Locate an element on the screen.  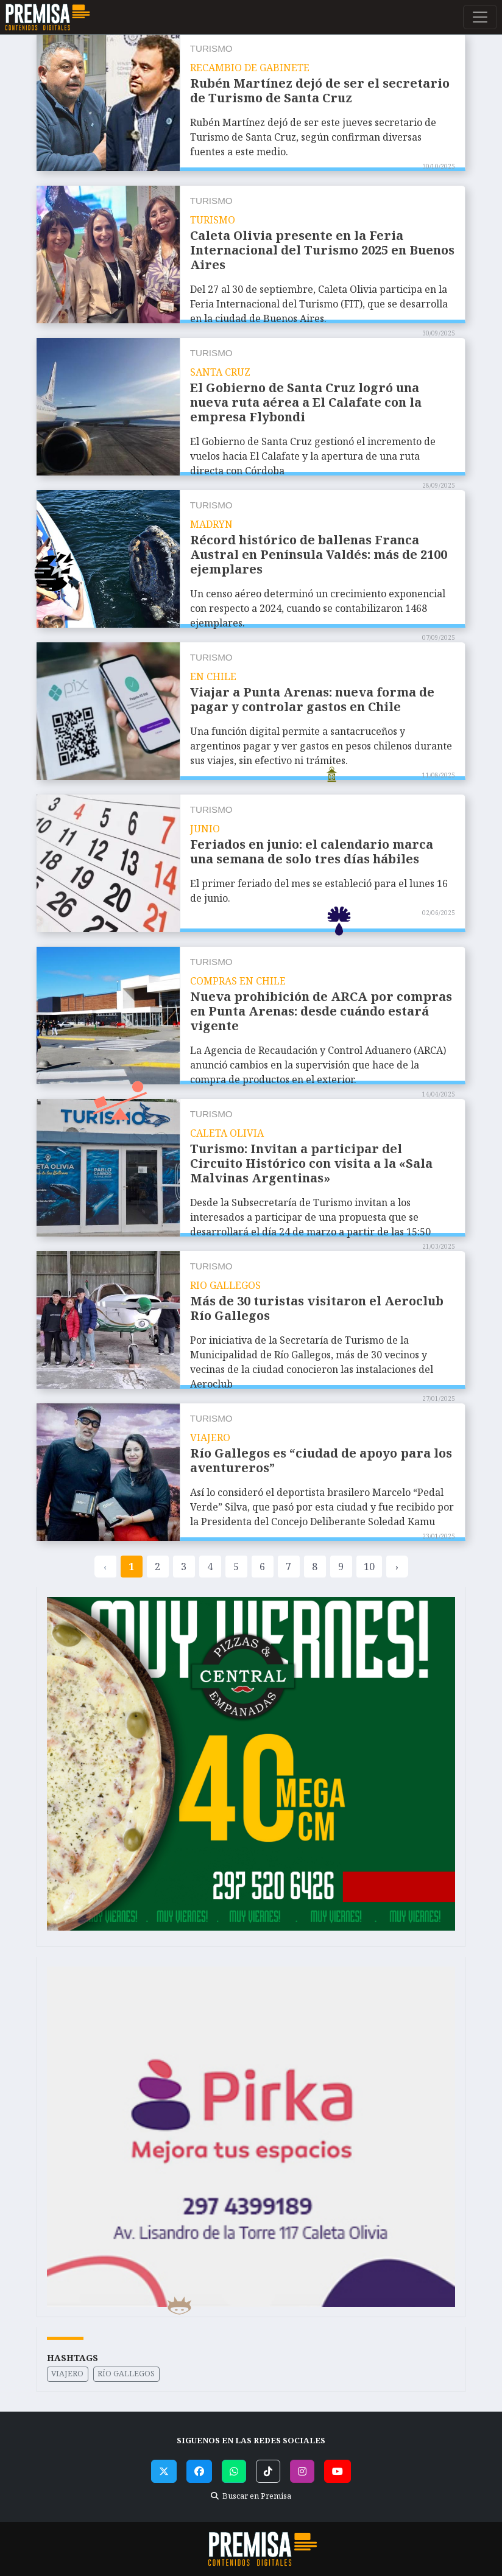
access lantern or lighting feature in game is located at coordinates (331, 774).